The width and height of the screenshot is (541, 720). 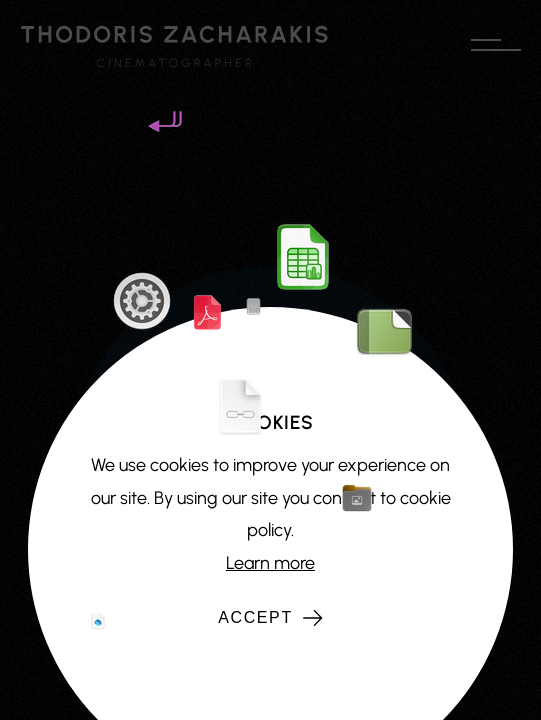 What do you see at coordinates (303, 257) in the screenshot?
I see `open a spreadsheet template file` at bounding box center [303, 257].